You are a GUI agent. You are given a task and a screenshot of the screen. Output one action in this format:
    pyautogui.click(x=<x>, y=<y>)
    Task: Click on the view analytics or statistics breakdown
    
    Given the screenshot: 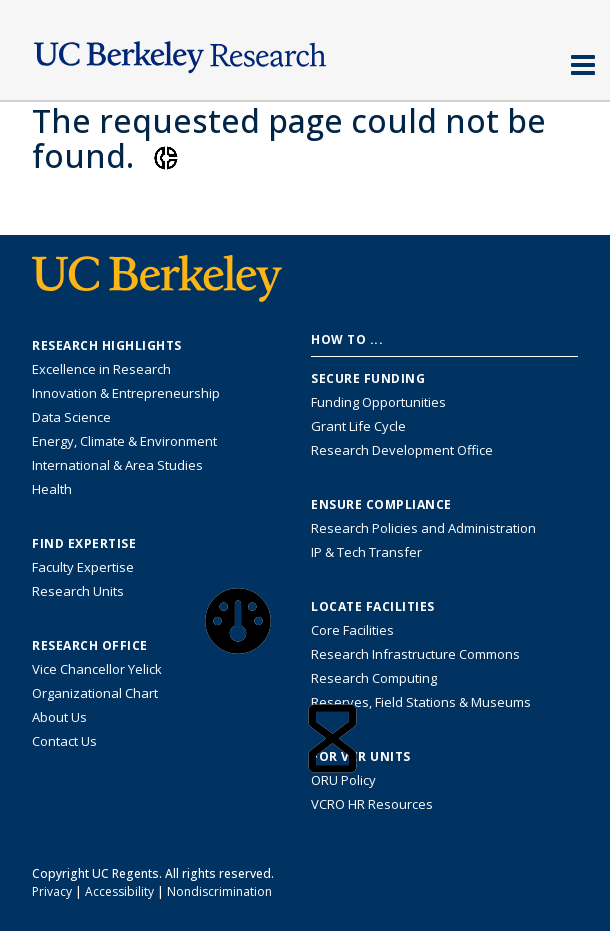 What is the action you would take?
    pyautogui.click(x=166, y=158)
    